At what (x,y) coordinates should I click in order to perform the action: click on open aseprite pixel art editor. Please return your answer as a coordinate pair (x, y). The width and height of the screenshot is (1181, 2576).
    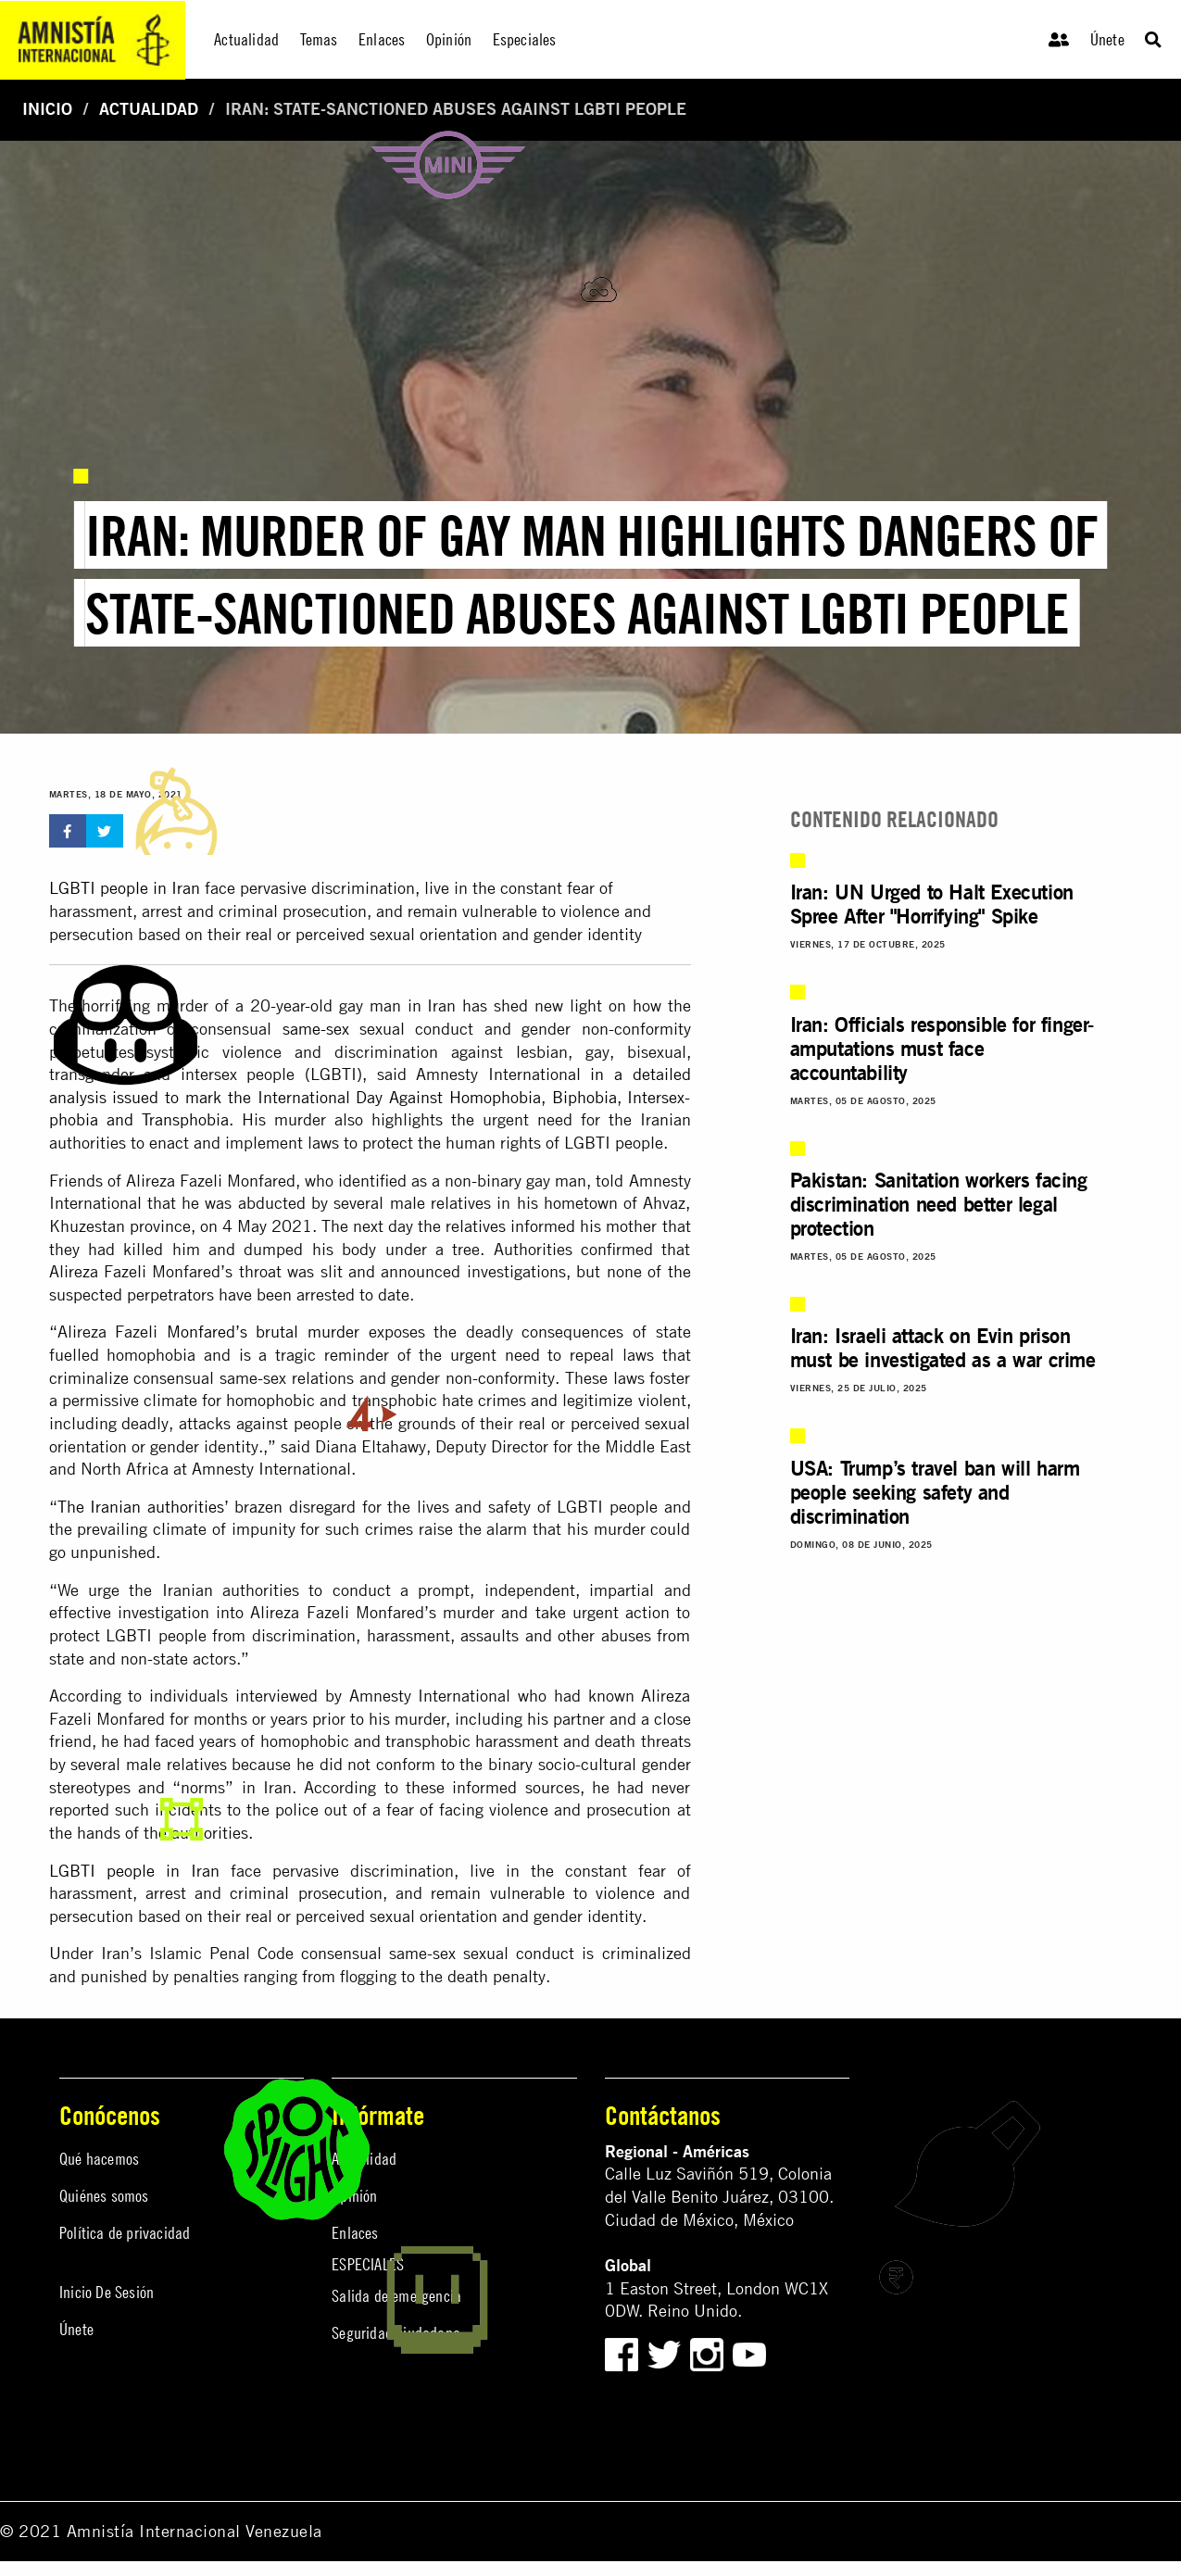
    Looking at the image, I should click on (437, 2300).